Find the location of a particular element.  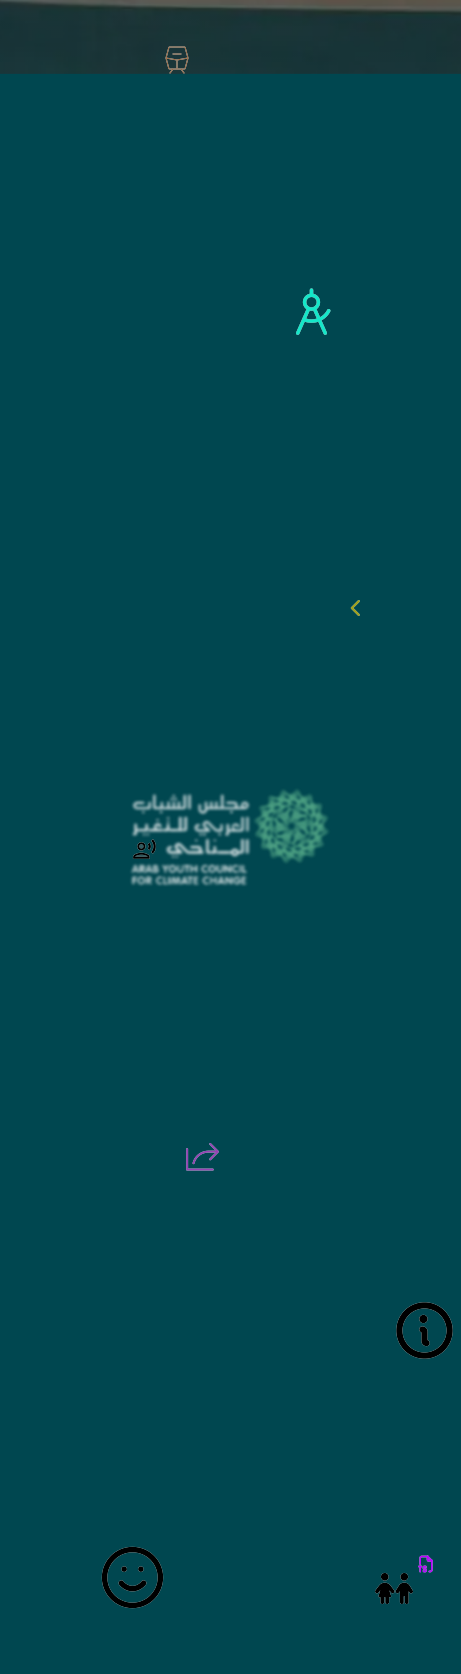

access drawing or drafting tools is located at coordinates (311, 312).